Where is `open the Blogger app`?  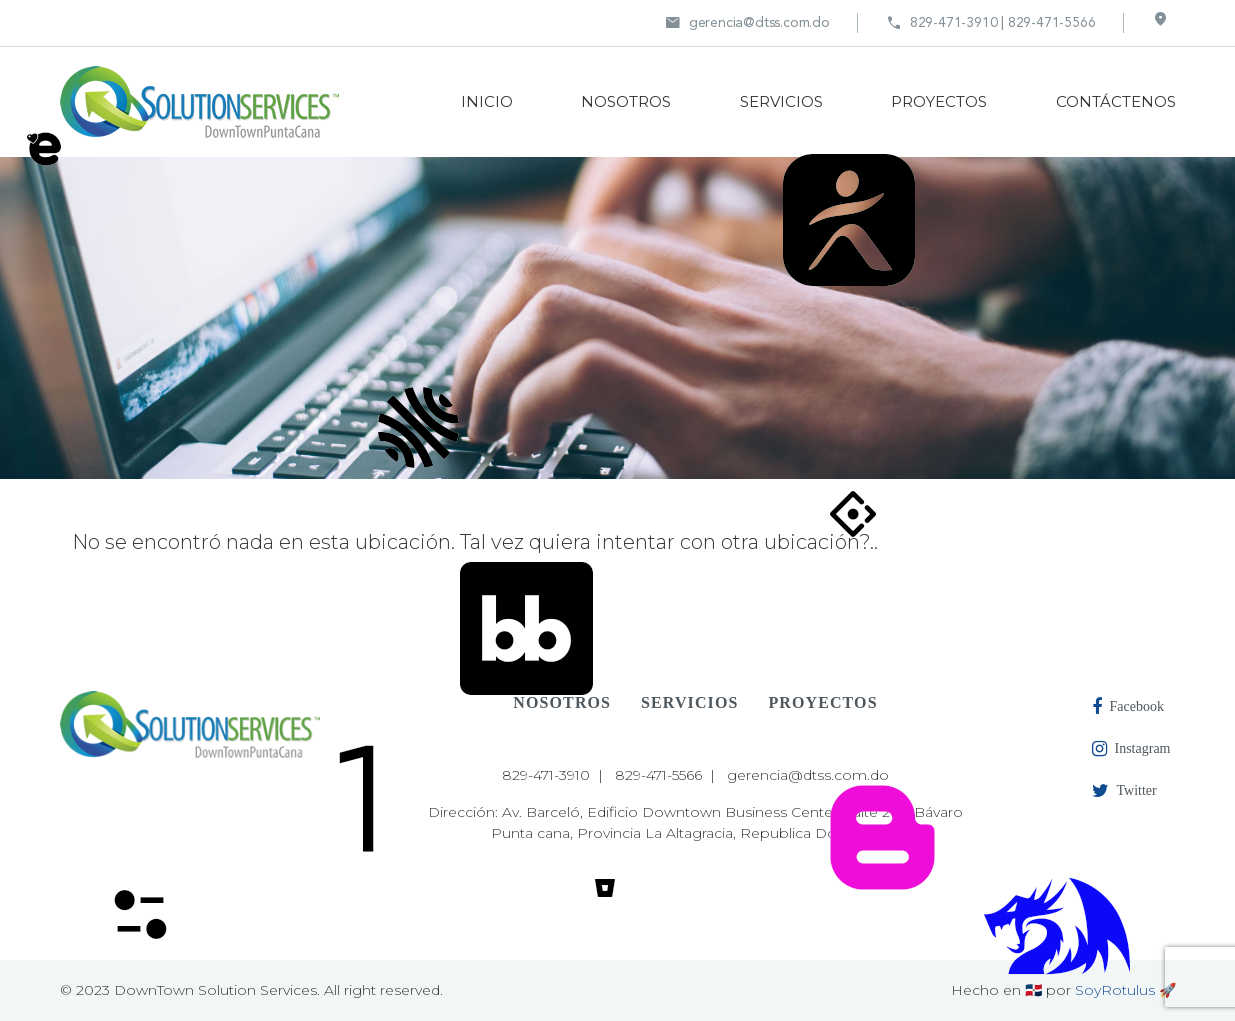 open the Blogger app is located at coordinates (882, 837).